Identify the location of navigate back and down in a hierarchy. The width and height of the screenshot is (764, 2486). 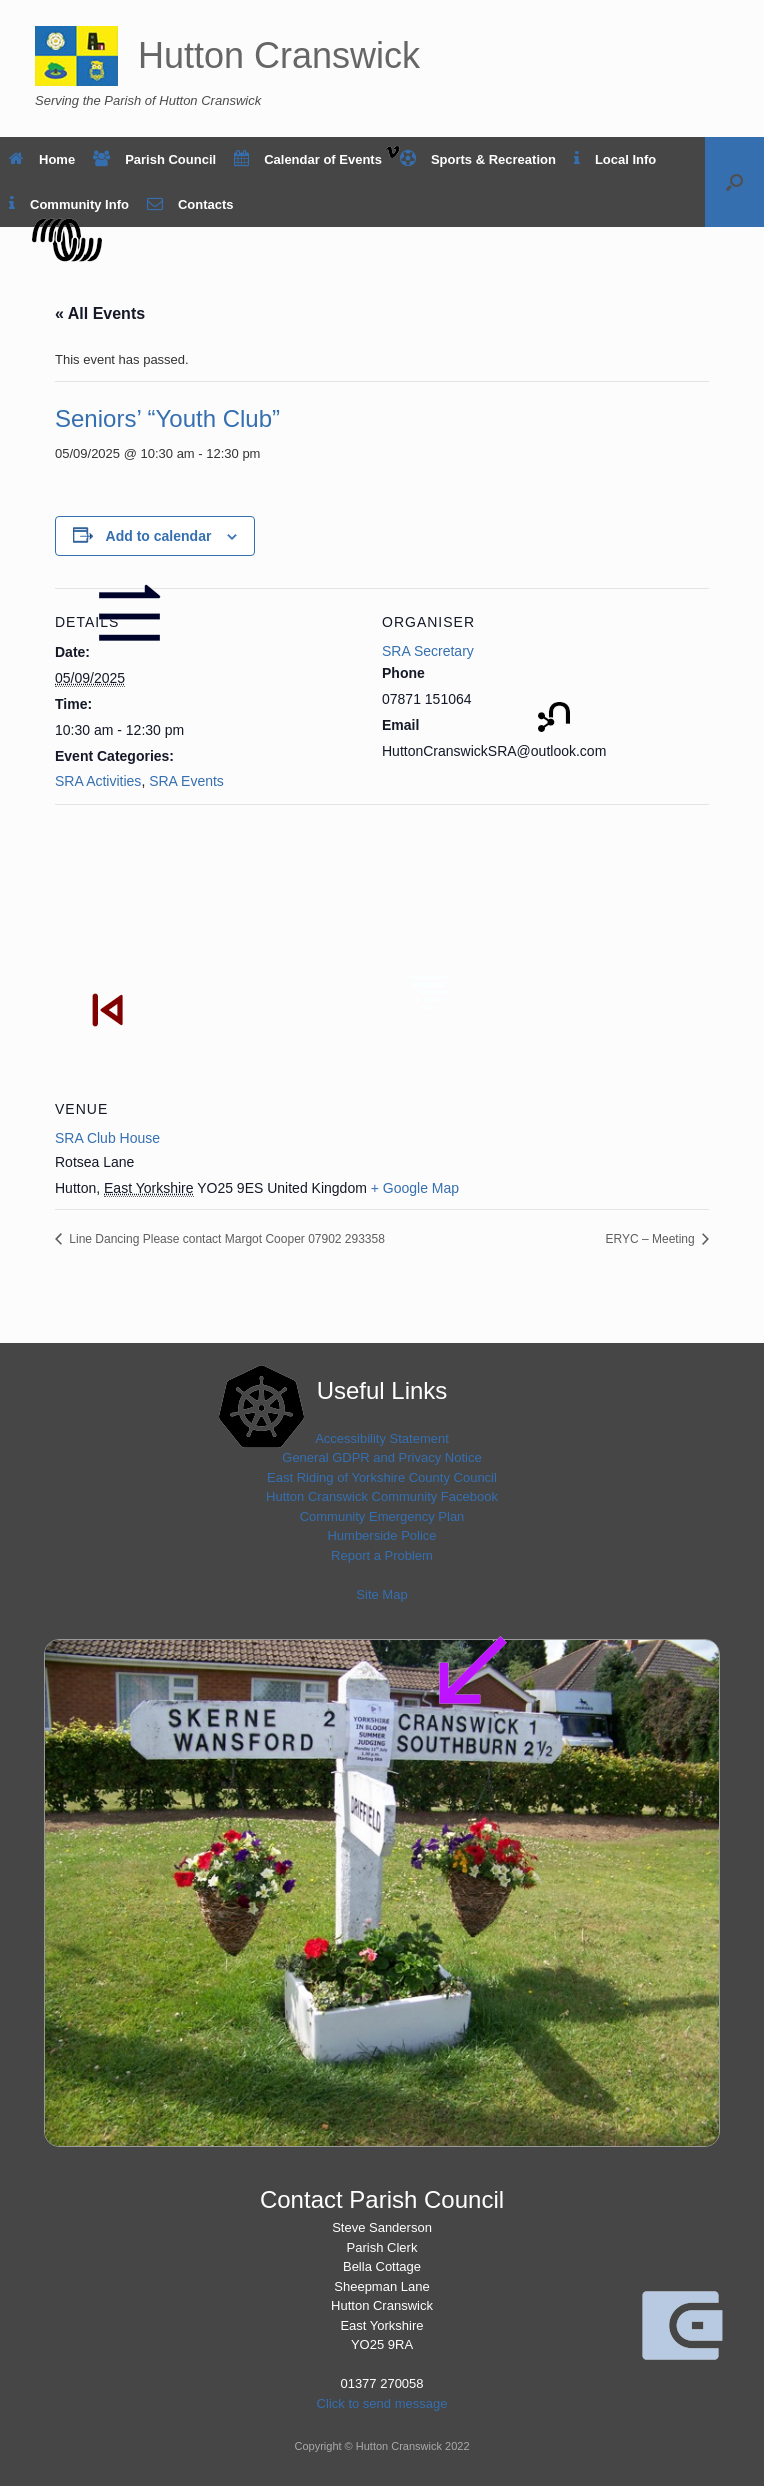
(471, 1671).